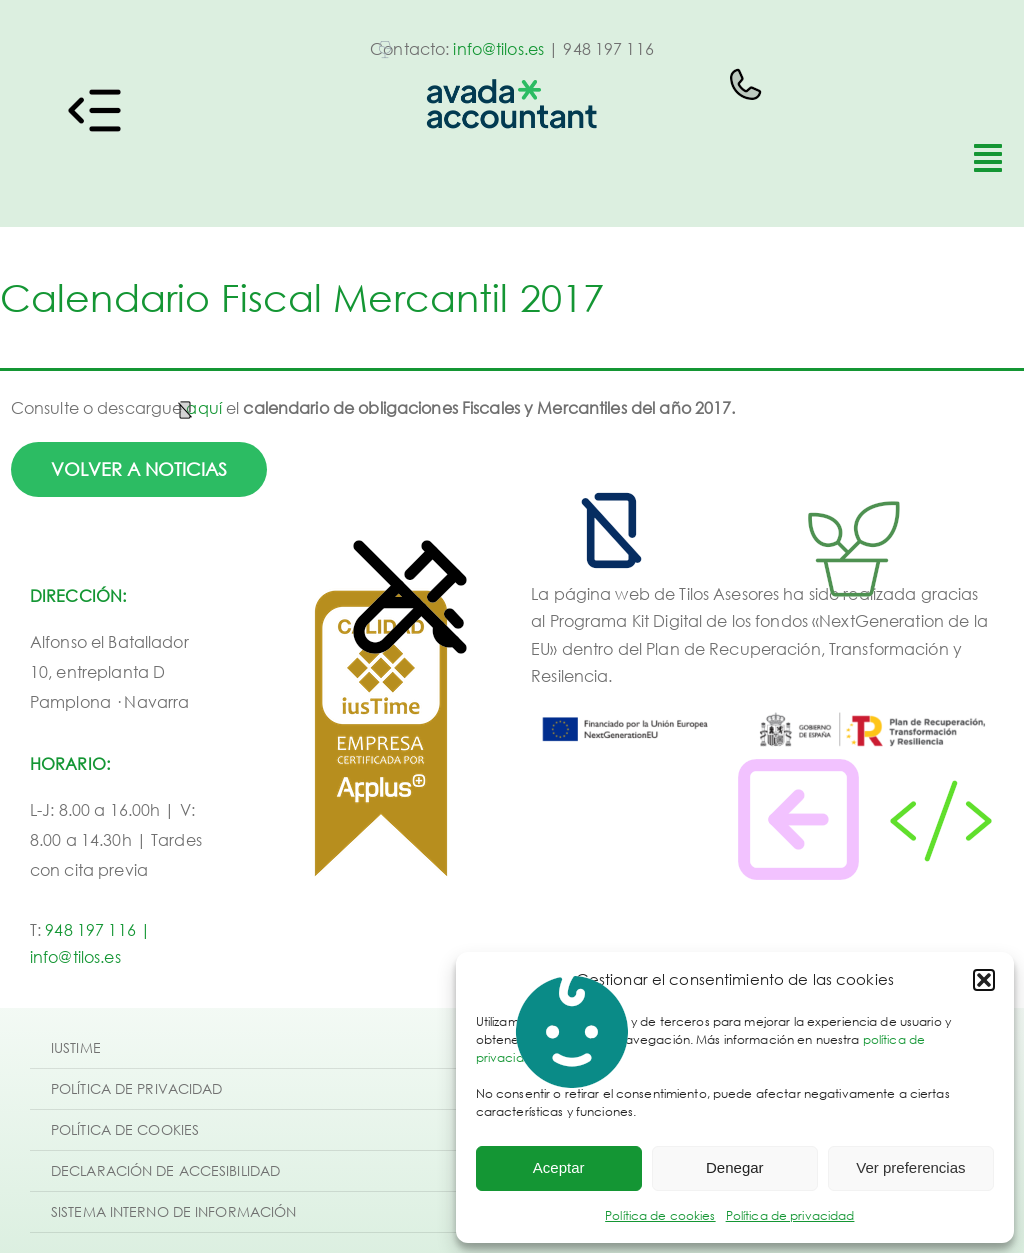 The width and height of the screenshot is (1024, 1253). What do you see at coordinates (572, 1032) in the screenshot?
I see `access baby or child-related features` at bounding box center [572, 1032].